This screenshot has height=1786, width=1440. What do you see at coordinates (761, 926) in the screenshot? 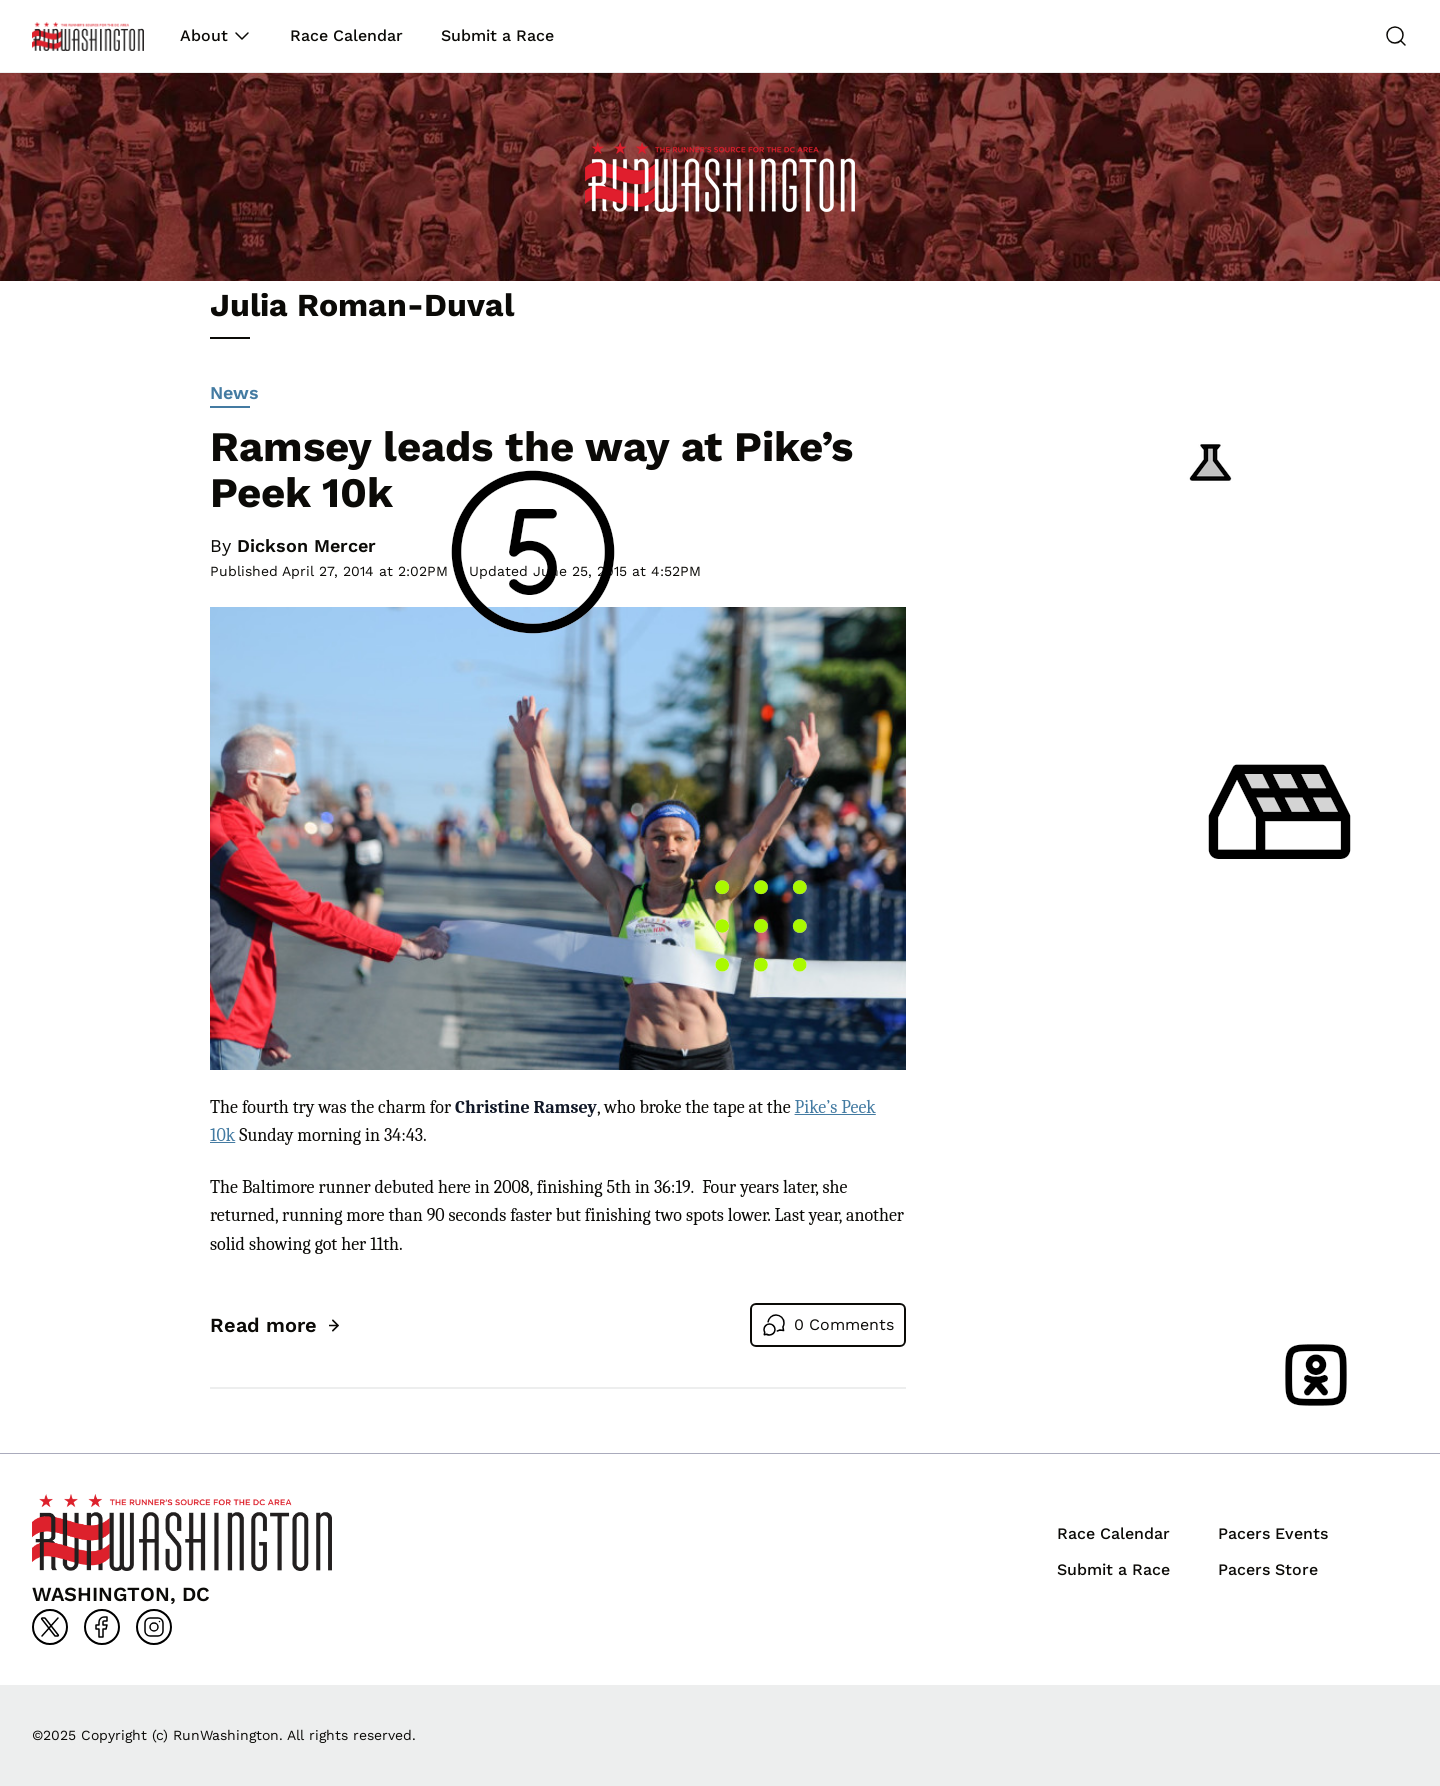
I see `open app drawer or launcher` at bounding box center [761, 926].